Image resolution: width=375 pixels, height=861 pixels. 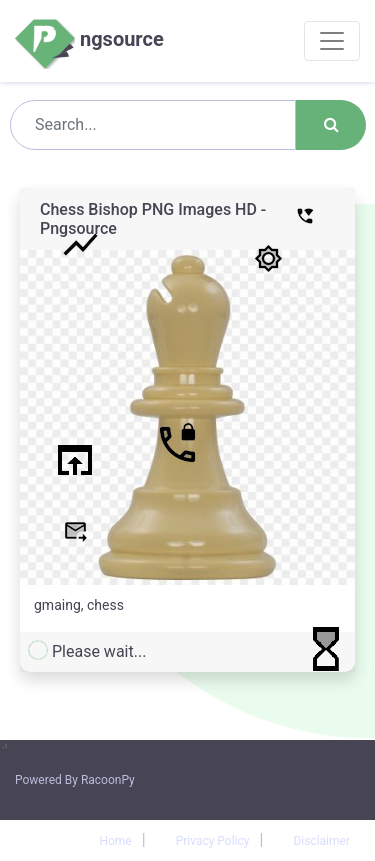 What do you see at coordinates (177, 444) in the screenshot?
I see `indicates phone or call features are locked` at bounding box center [177, 444].